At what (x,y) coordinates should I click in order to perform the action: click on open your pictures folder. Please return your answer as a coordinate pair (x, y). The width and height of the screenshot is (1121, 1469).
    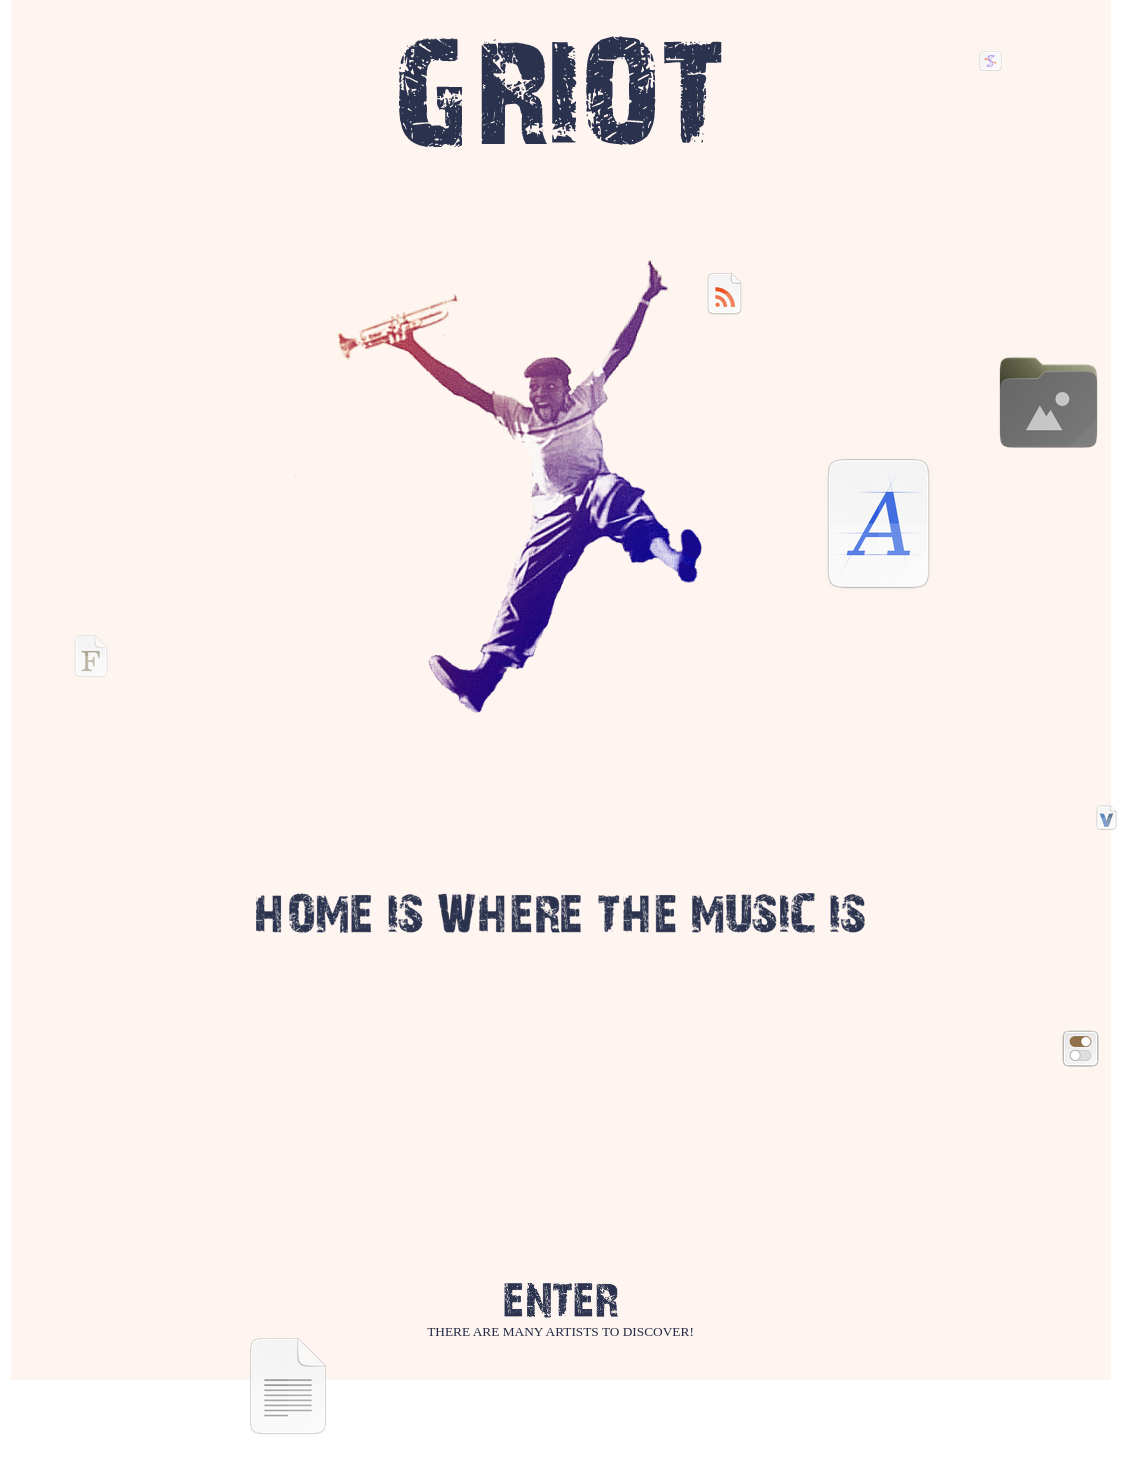
    Looking at the image, I should click on (1048, 402).